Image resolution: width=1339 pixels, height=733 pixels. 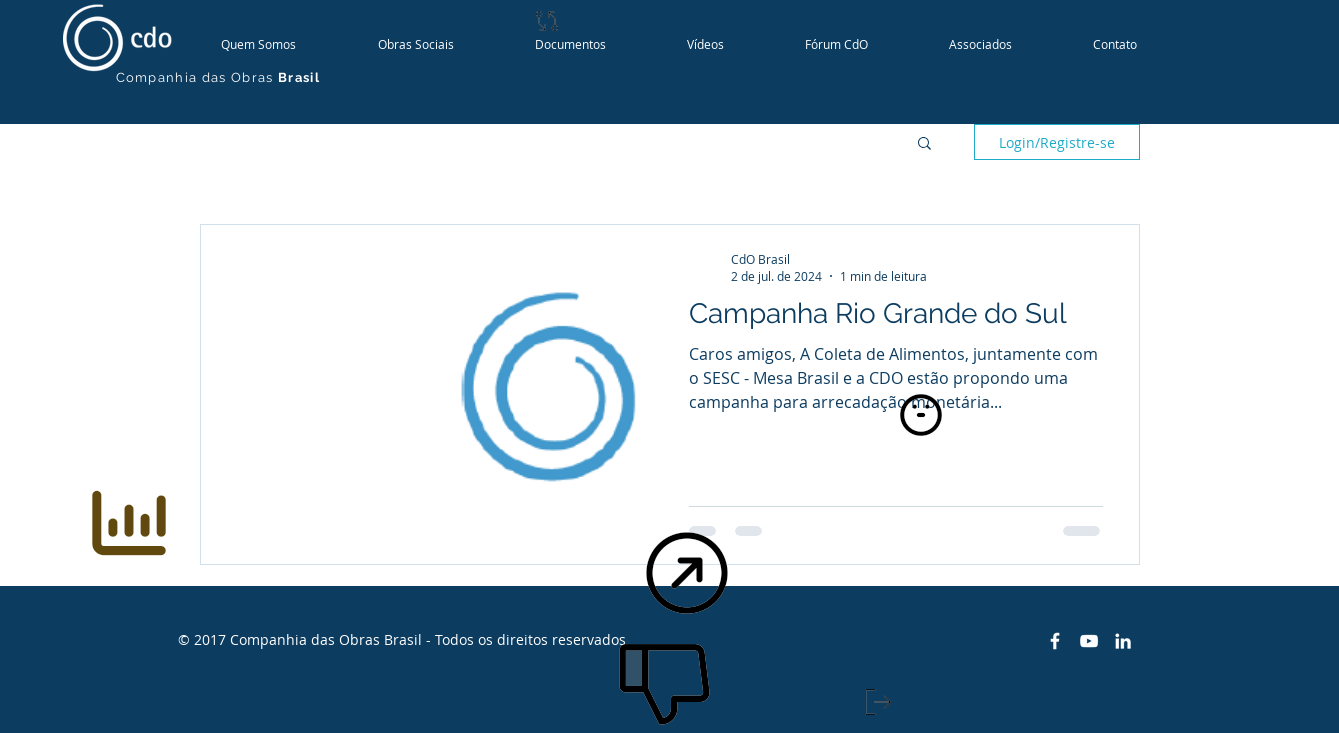 I want to click on dislike or downvote content, so click(x=664, y=679).